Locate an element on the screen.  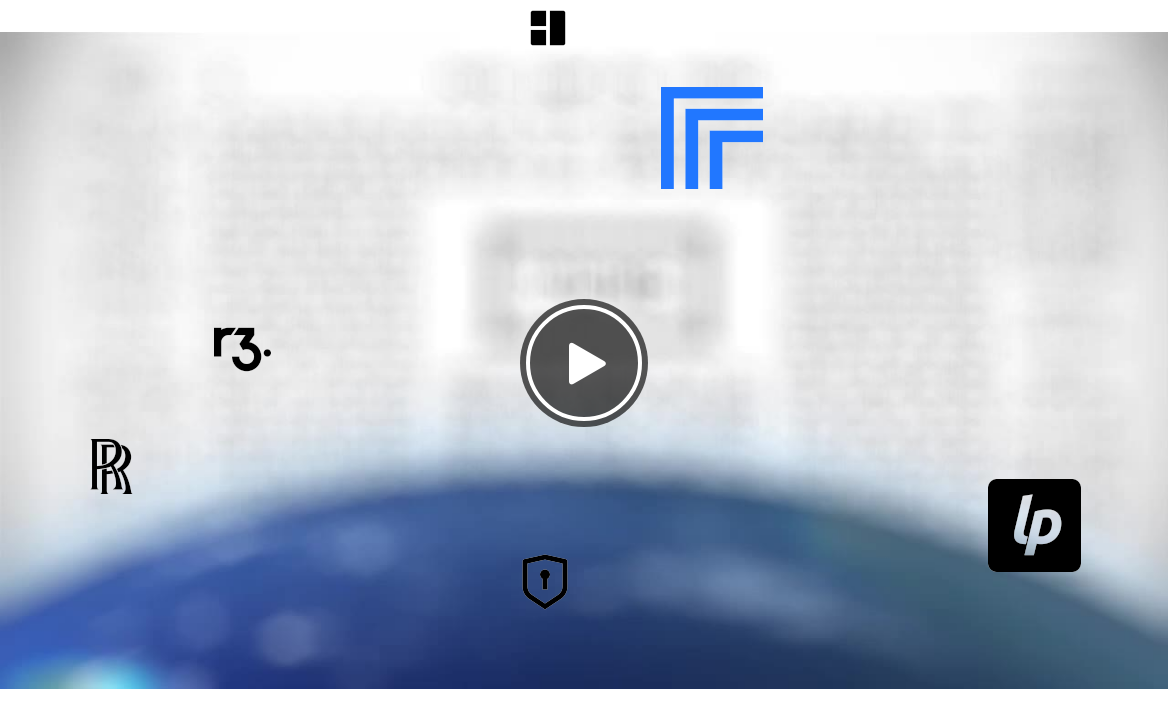
access security or privacy settings is located at coordinates (545, 582).